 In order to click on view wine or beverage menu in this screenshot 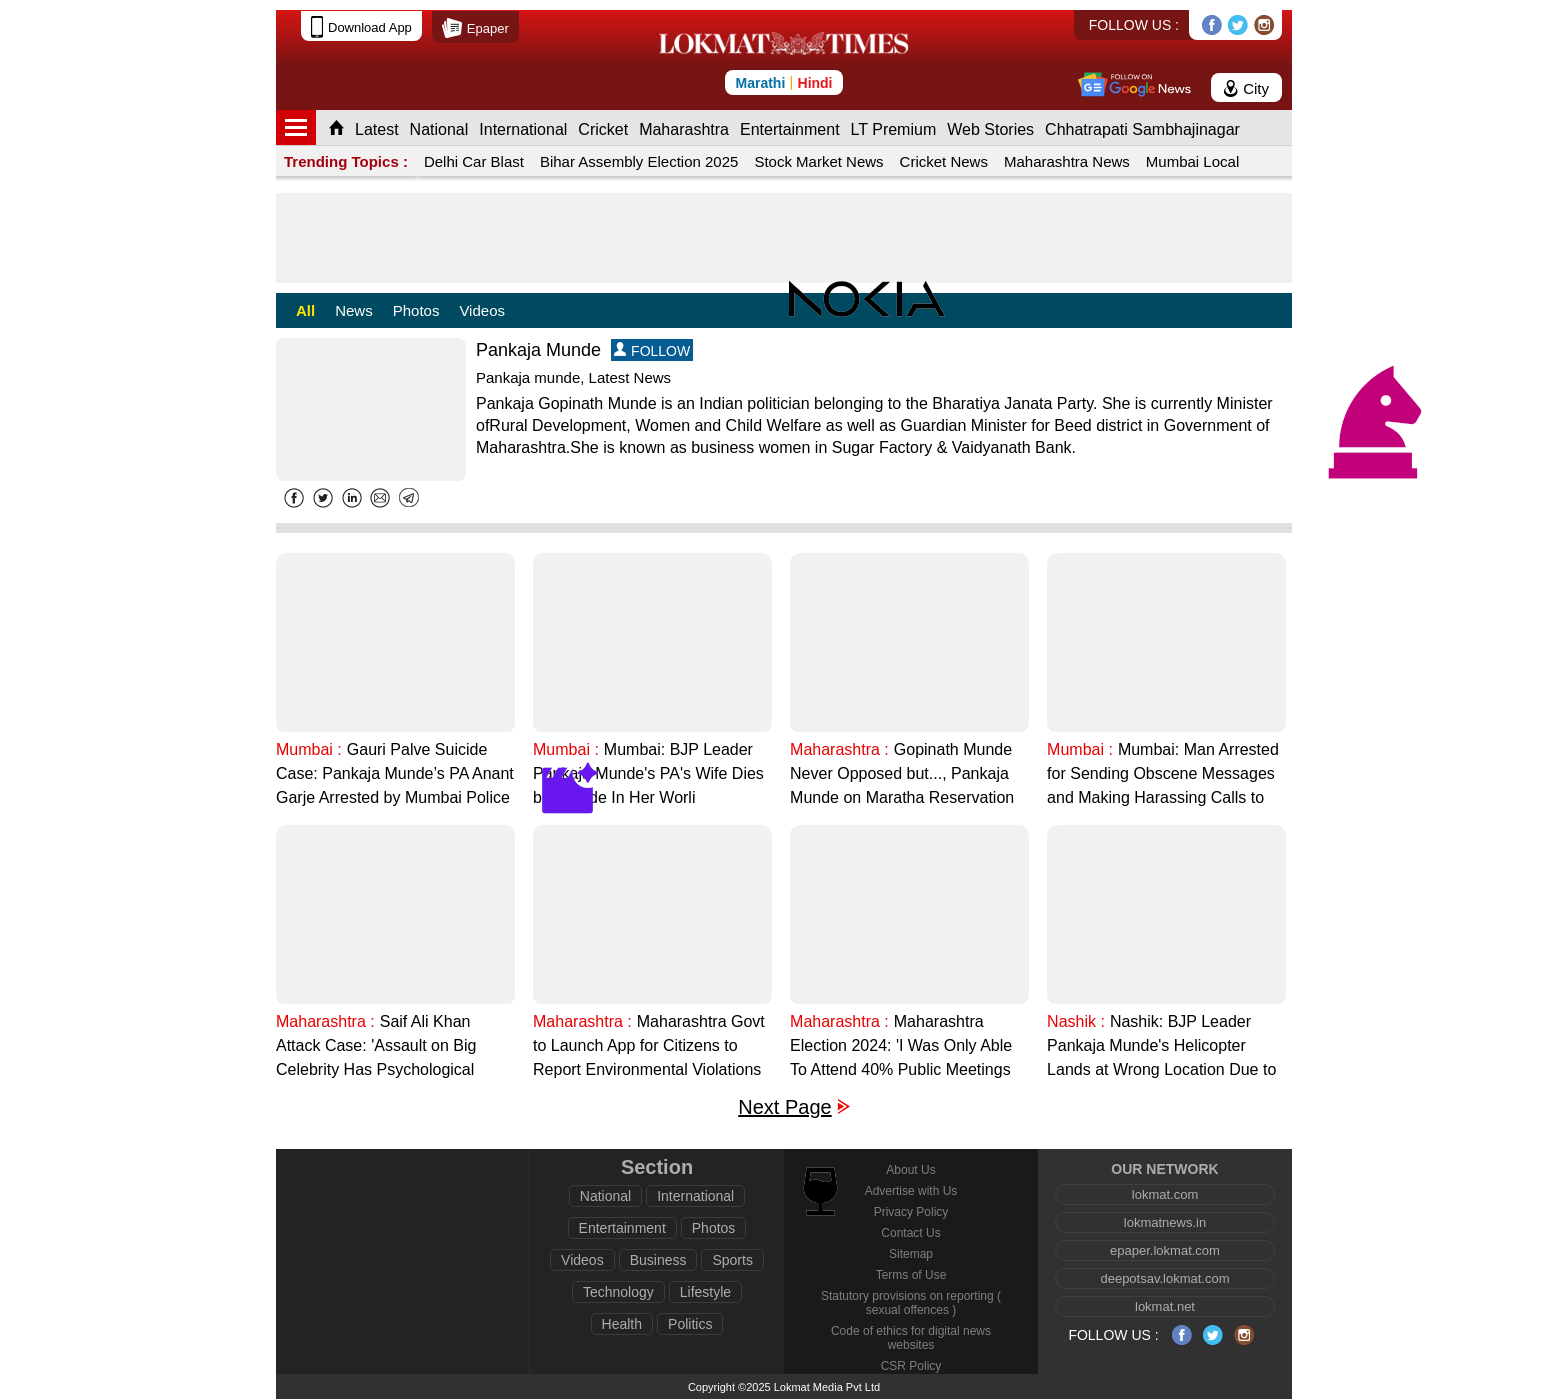, I will do `click(820, 1191)`.